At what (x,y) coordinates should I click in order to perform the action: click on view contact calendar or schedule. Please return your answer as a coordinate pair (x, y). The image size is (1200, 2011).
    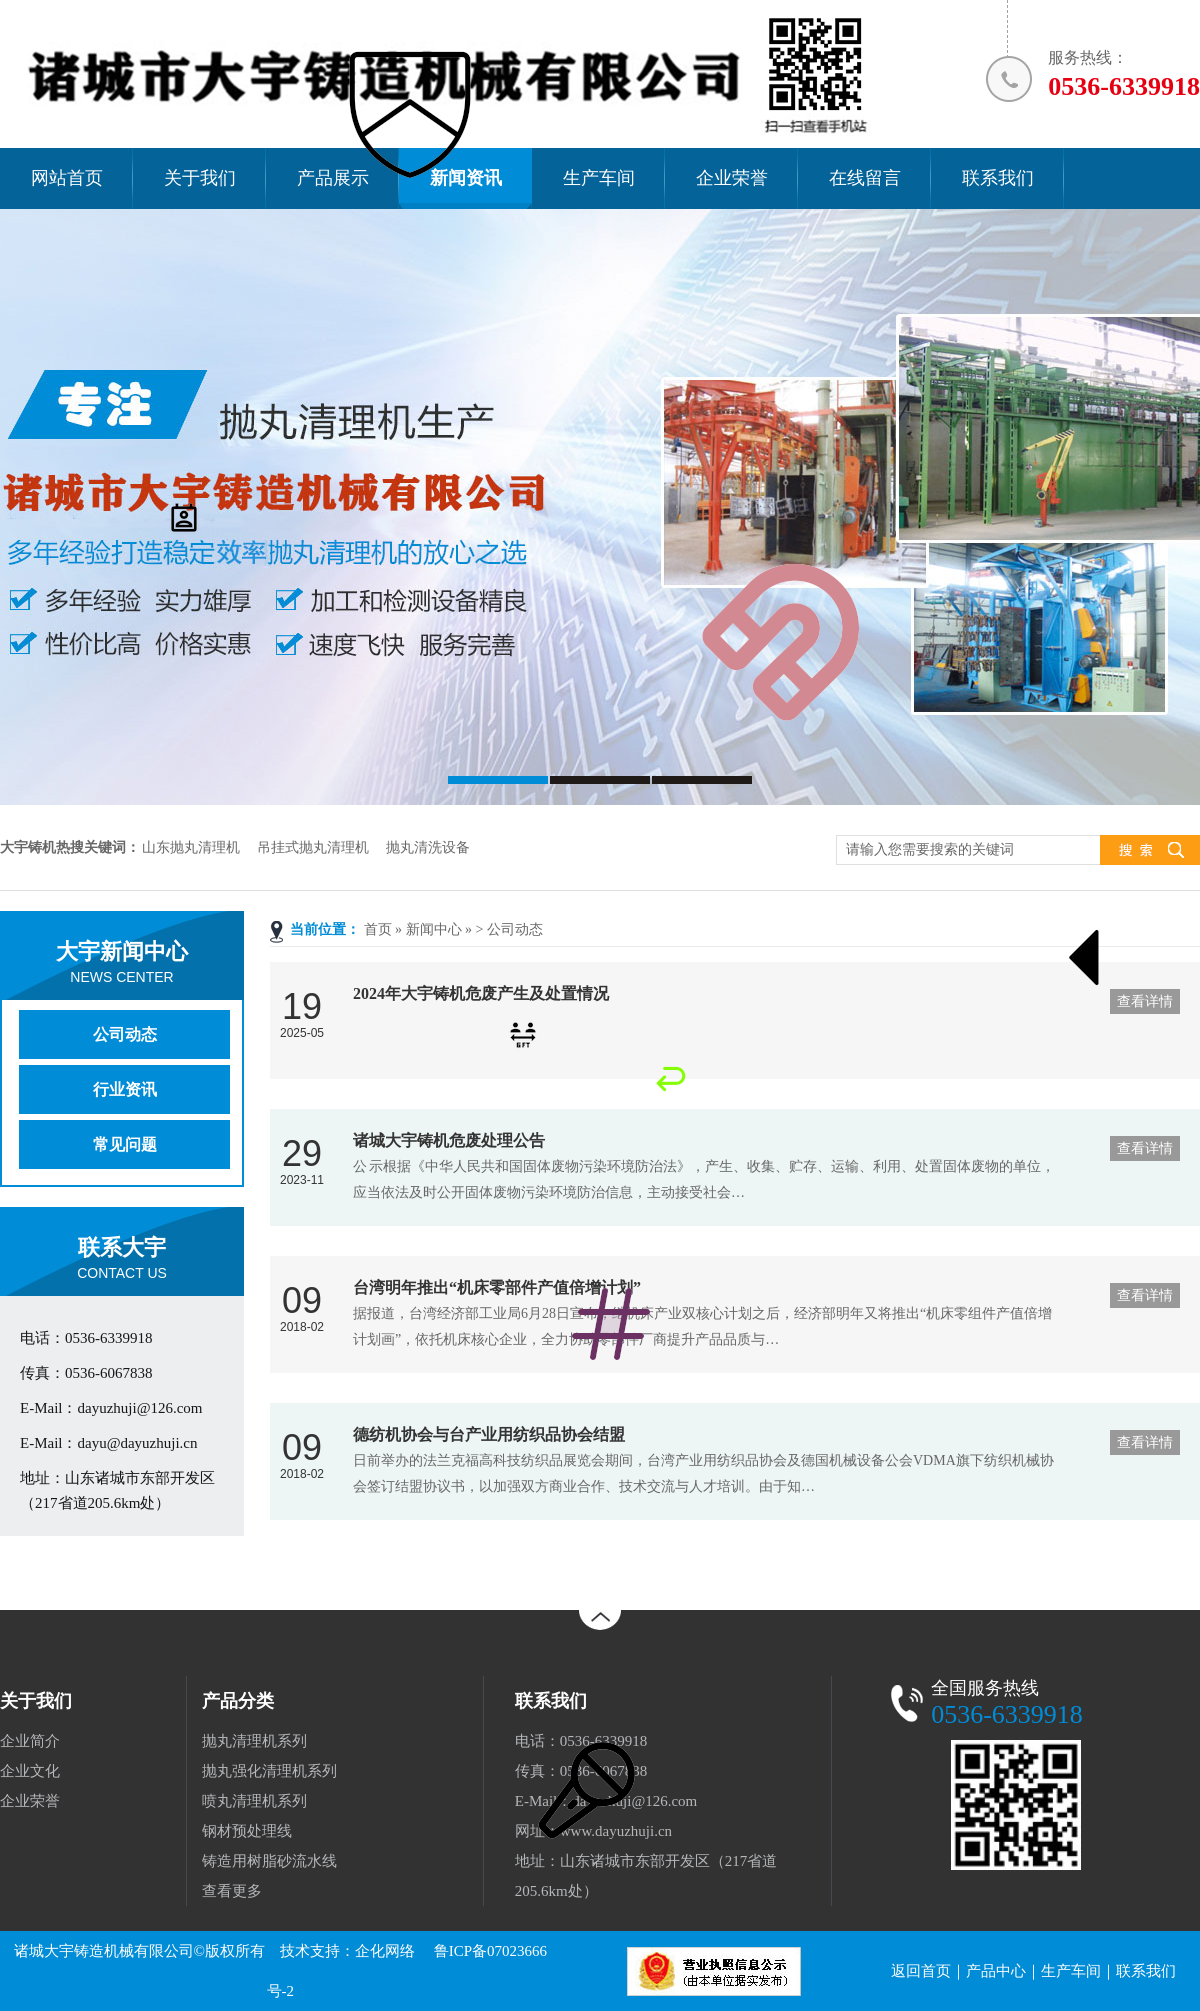
    Looking at the image, I should click on (184, 519).